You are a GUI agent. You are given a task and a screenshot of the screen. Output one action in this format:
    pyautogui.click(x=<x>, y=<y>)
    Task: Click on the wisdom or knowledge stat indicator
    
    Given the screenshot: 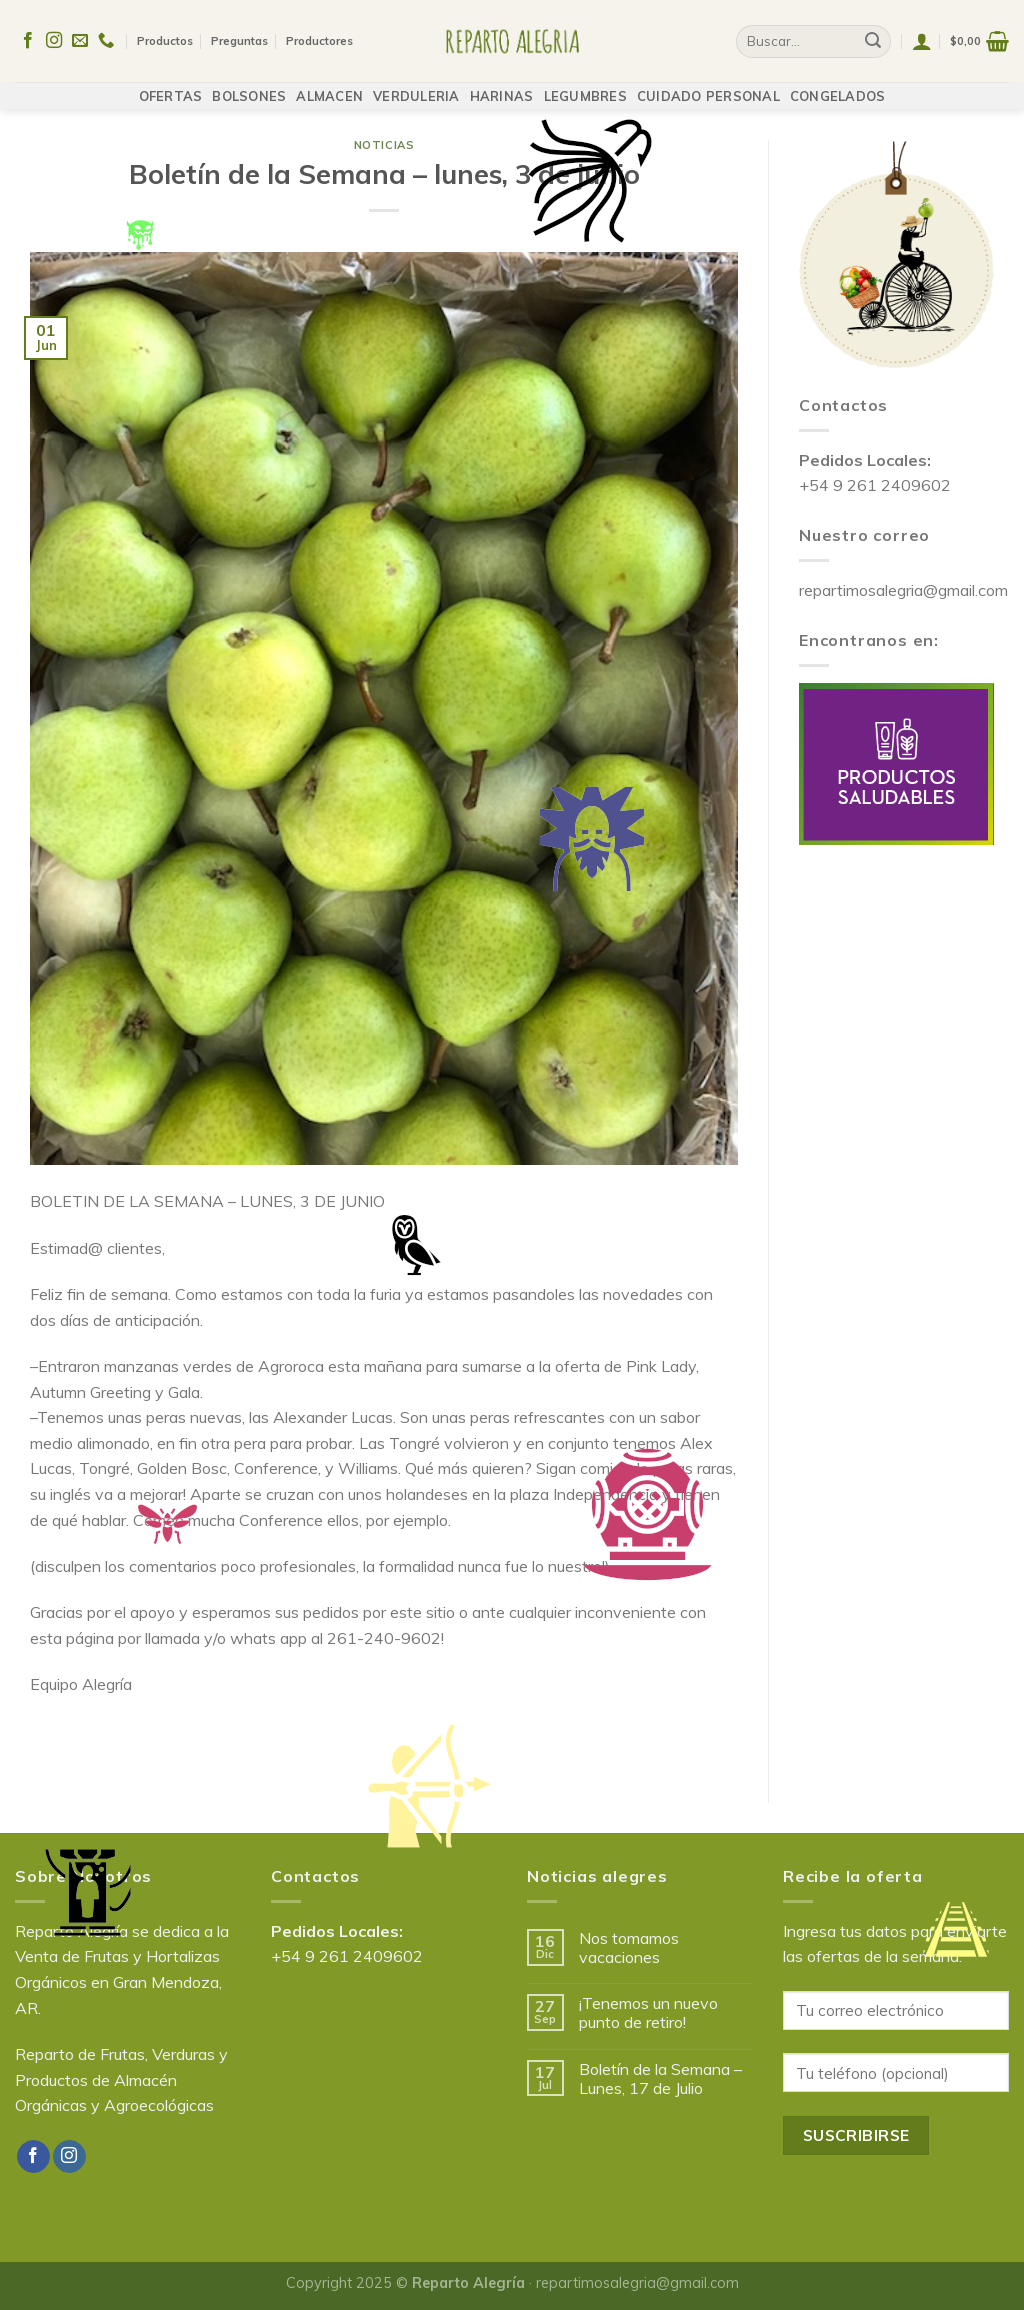 What is the action you would take?
    pyautogui.click(x=592, y=839)
    